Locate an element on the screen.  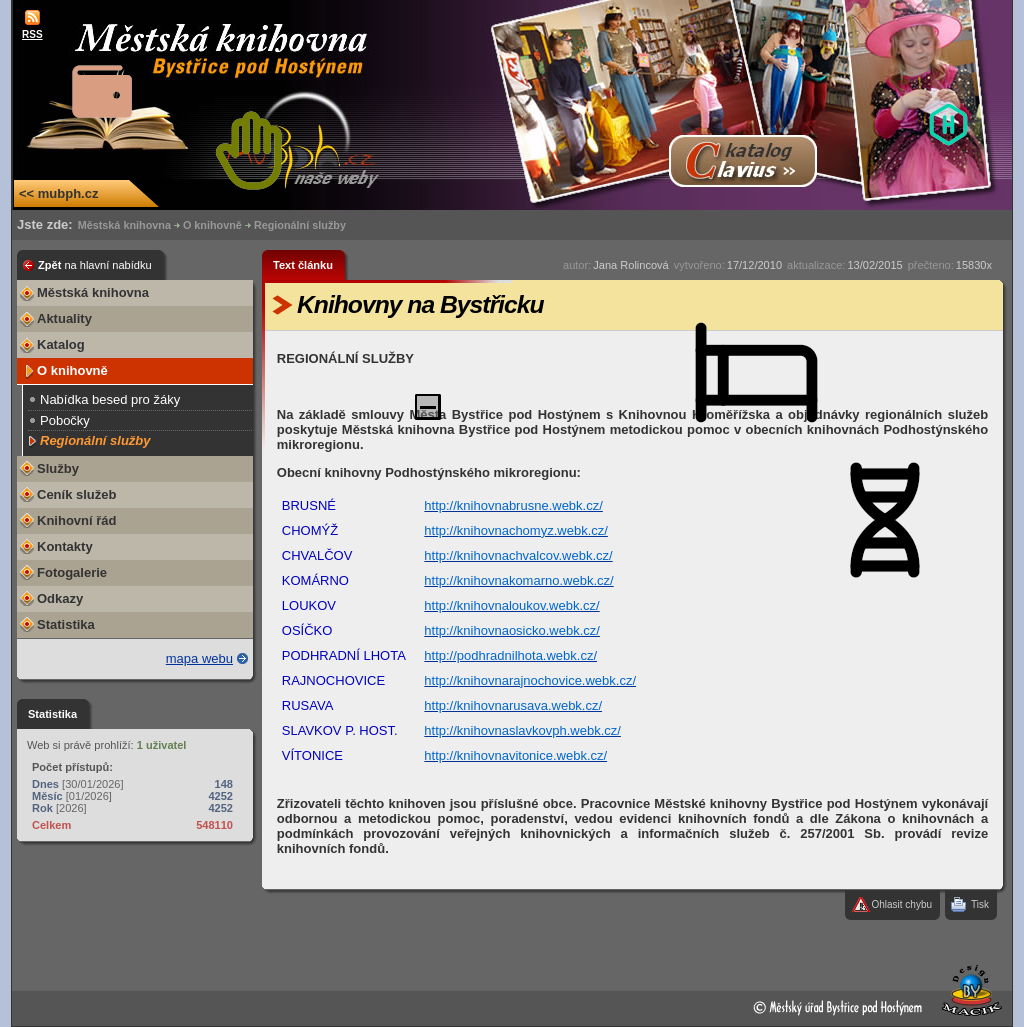
indicates partial selection in a group of items is located at coordinates (428, 407).